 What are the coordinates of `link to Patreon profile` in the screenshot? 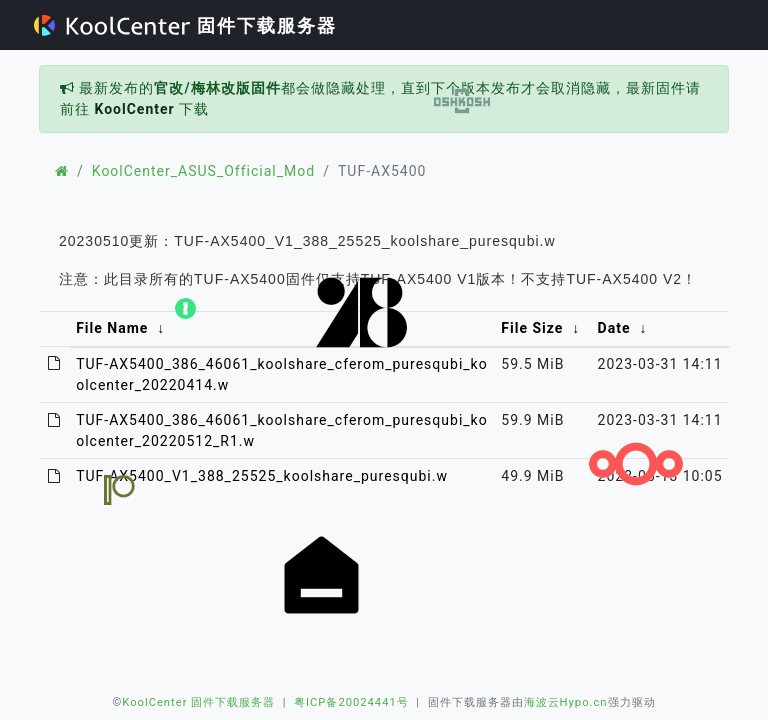 It's located at (119, 490).